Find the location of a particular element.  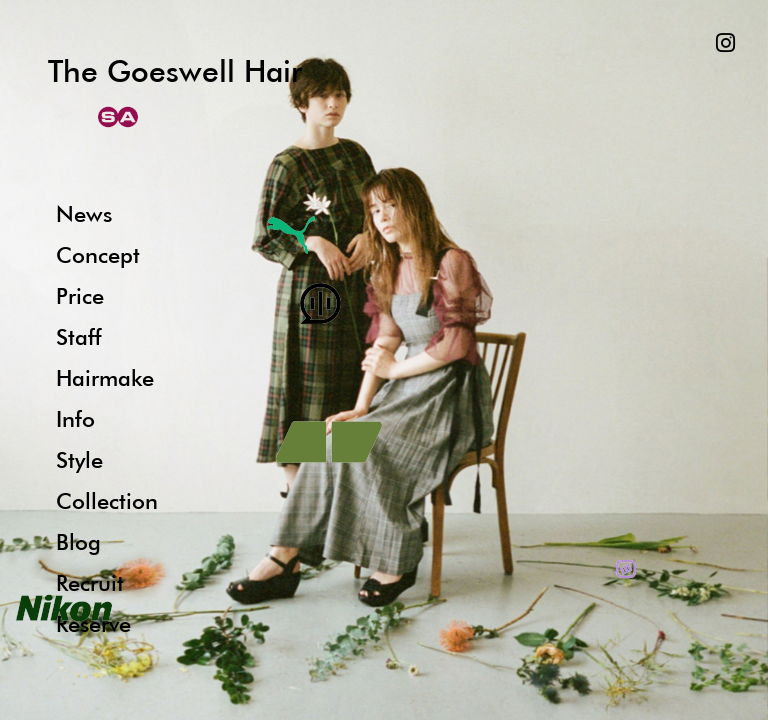

start a voice message or audio chat is located at coordinates (320, 303).